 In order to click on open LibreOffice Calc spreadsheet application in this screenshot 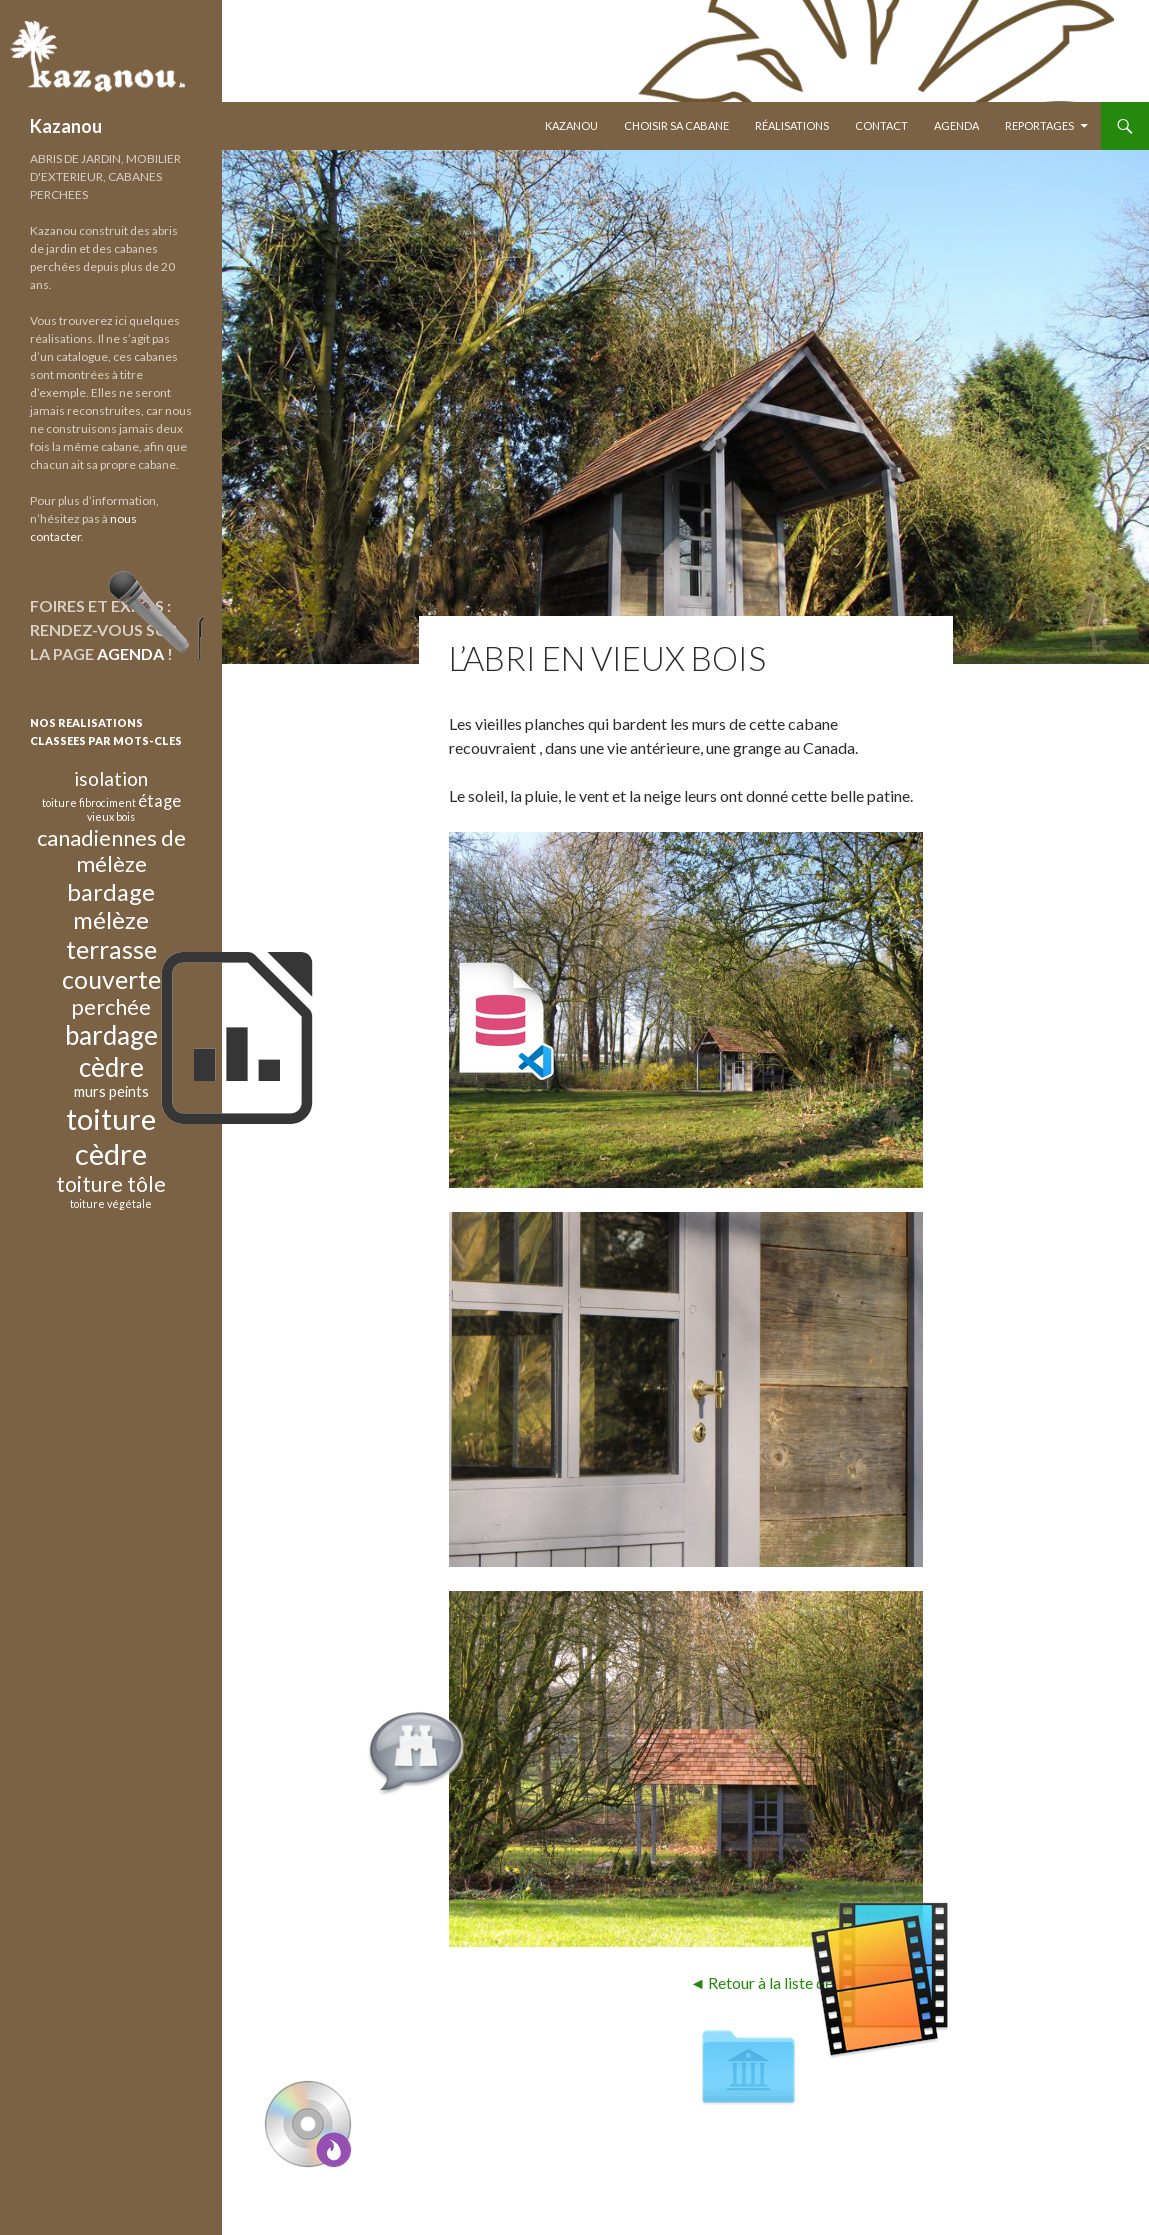, I will do `click(237, 1038)`.